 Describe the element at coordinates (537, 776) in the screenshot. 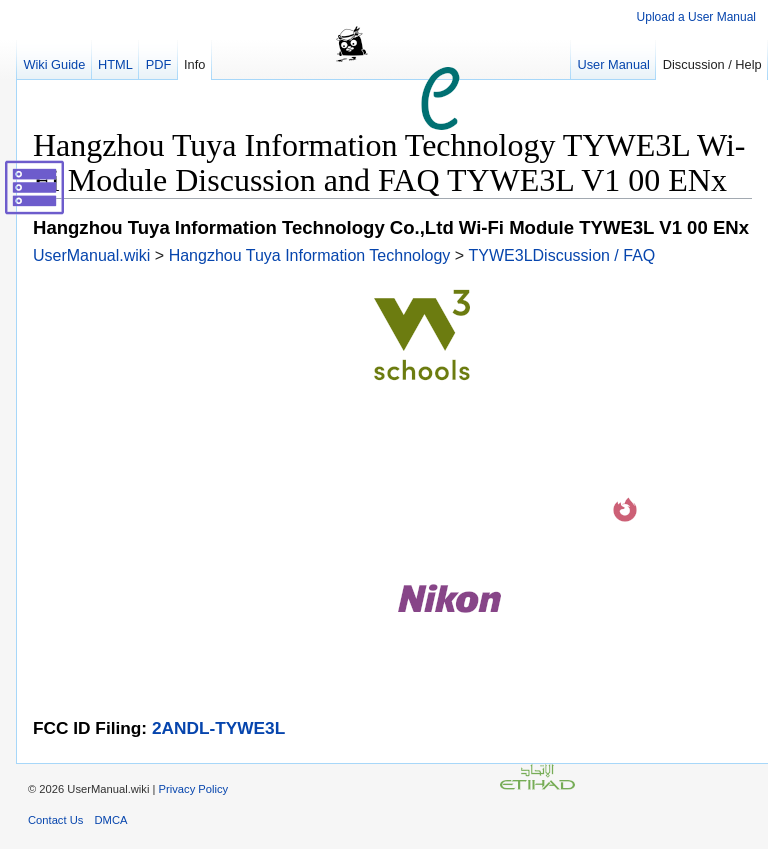

I see `open the Etihad Airways app` at that location.